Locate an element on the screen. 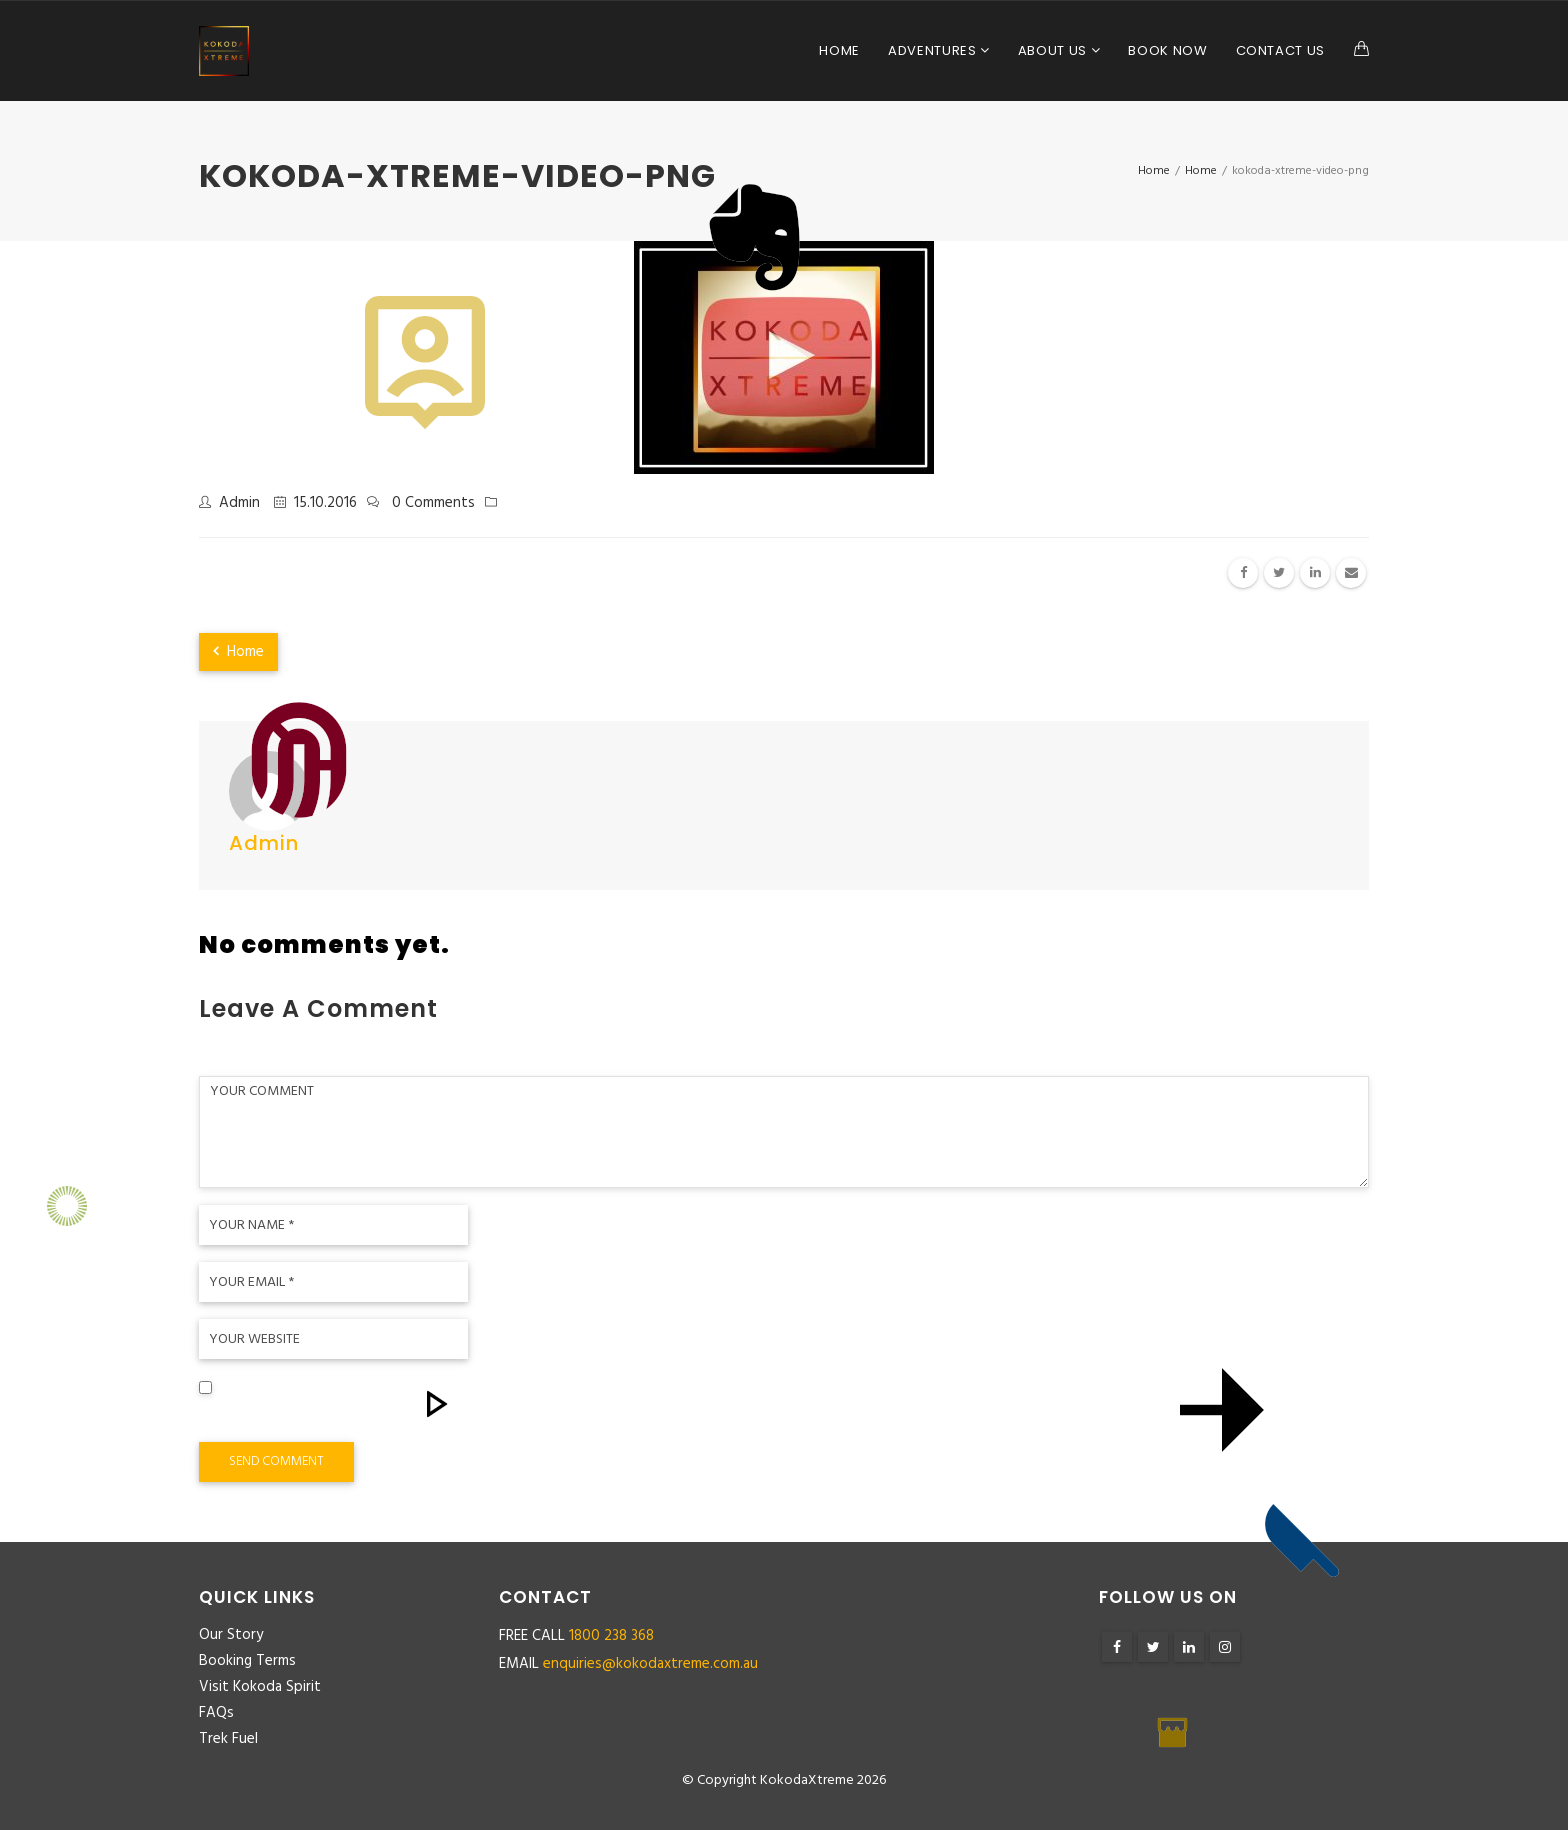 Image resolution: width=1568 pixels, height=1830 pixels. authenticate with fingerprint biometrics is located at coordinates (299, 760).